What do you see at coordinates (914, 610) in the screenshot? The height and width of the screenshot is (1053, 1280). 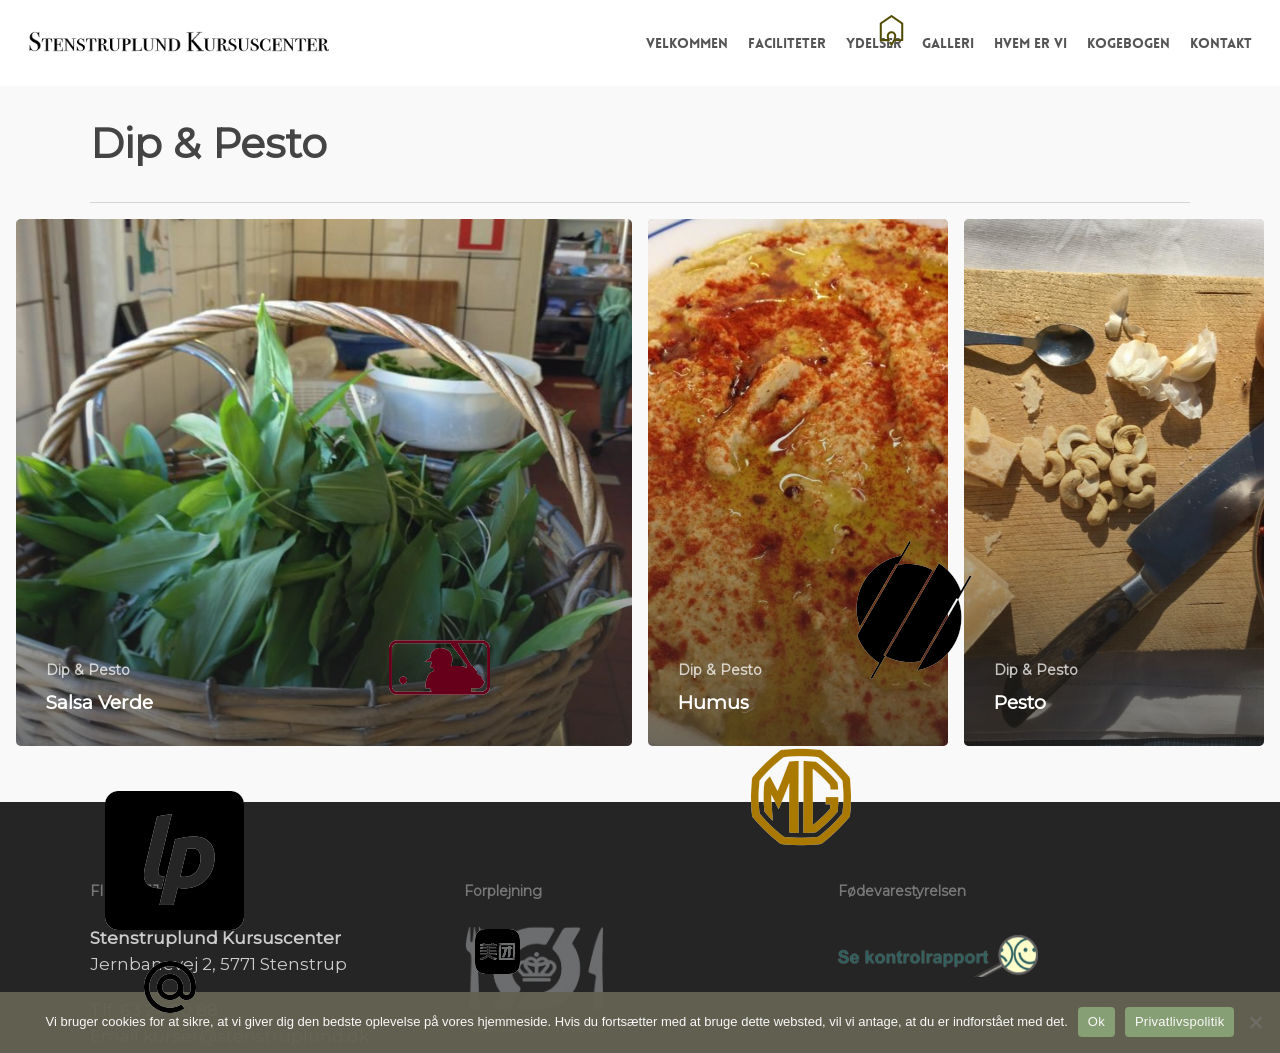 I see `open the triller app` at bounding box center [914, 610].